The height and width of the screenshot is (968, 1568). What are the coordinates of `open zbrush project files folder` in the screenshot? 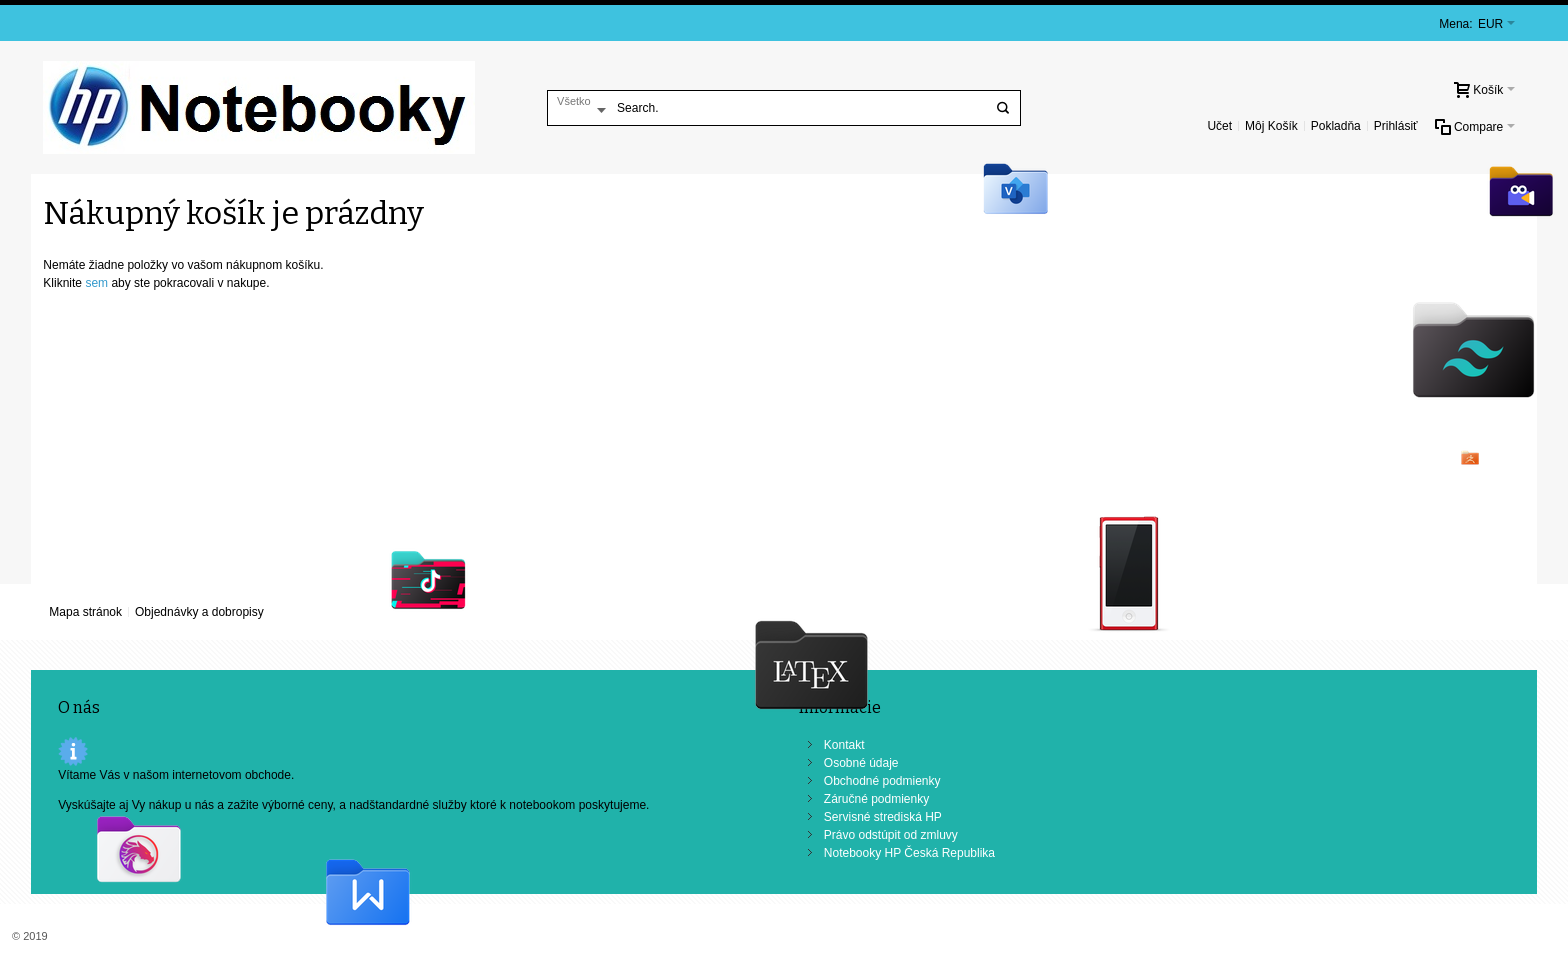 It's located at (1470, 458).